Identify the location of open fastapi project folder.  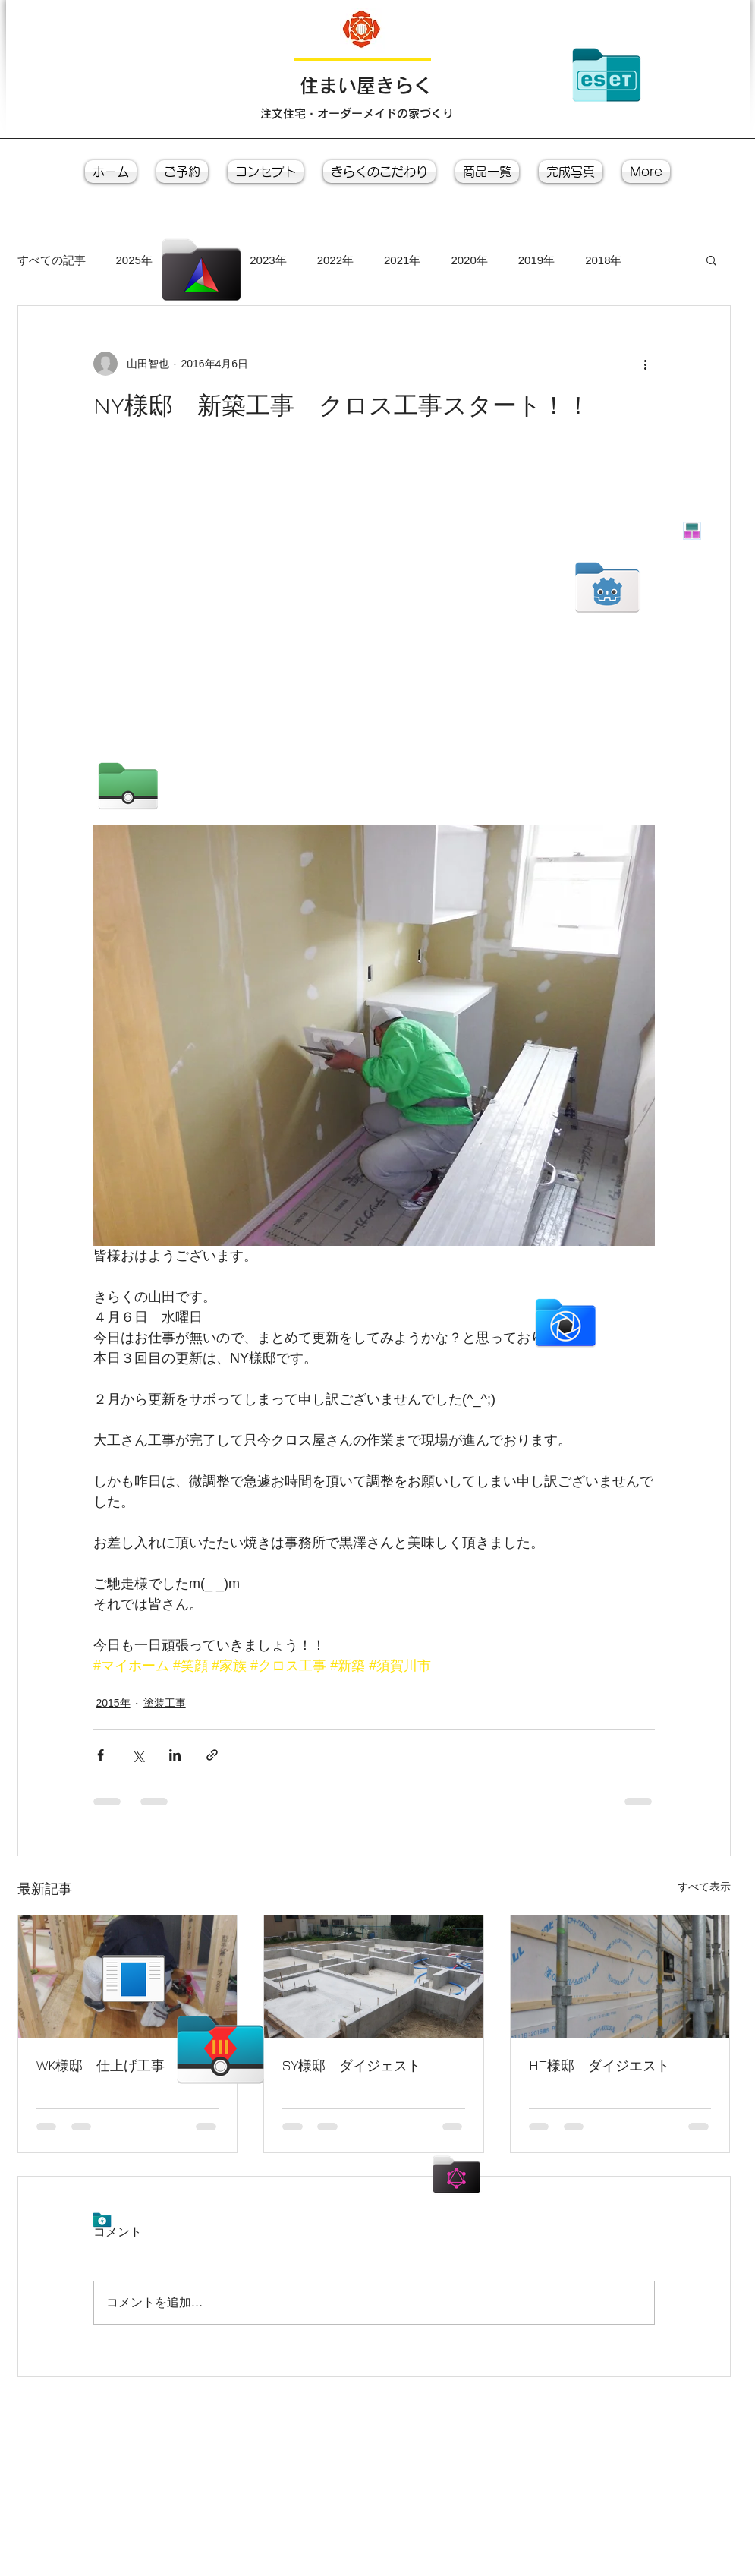
(102, 2220).